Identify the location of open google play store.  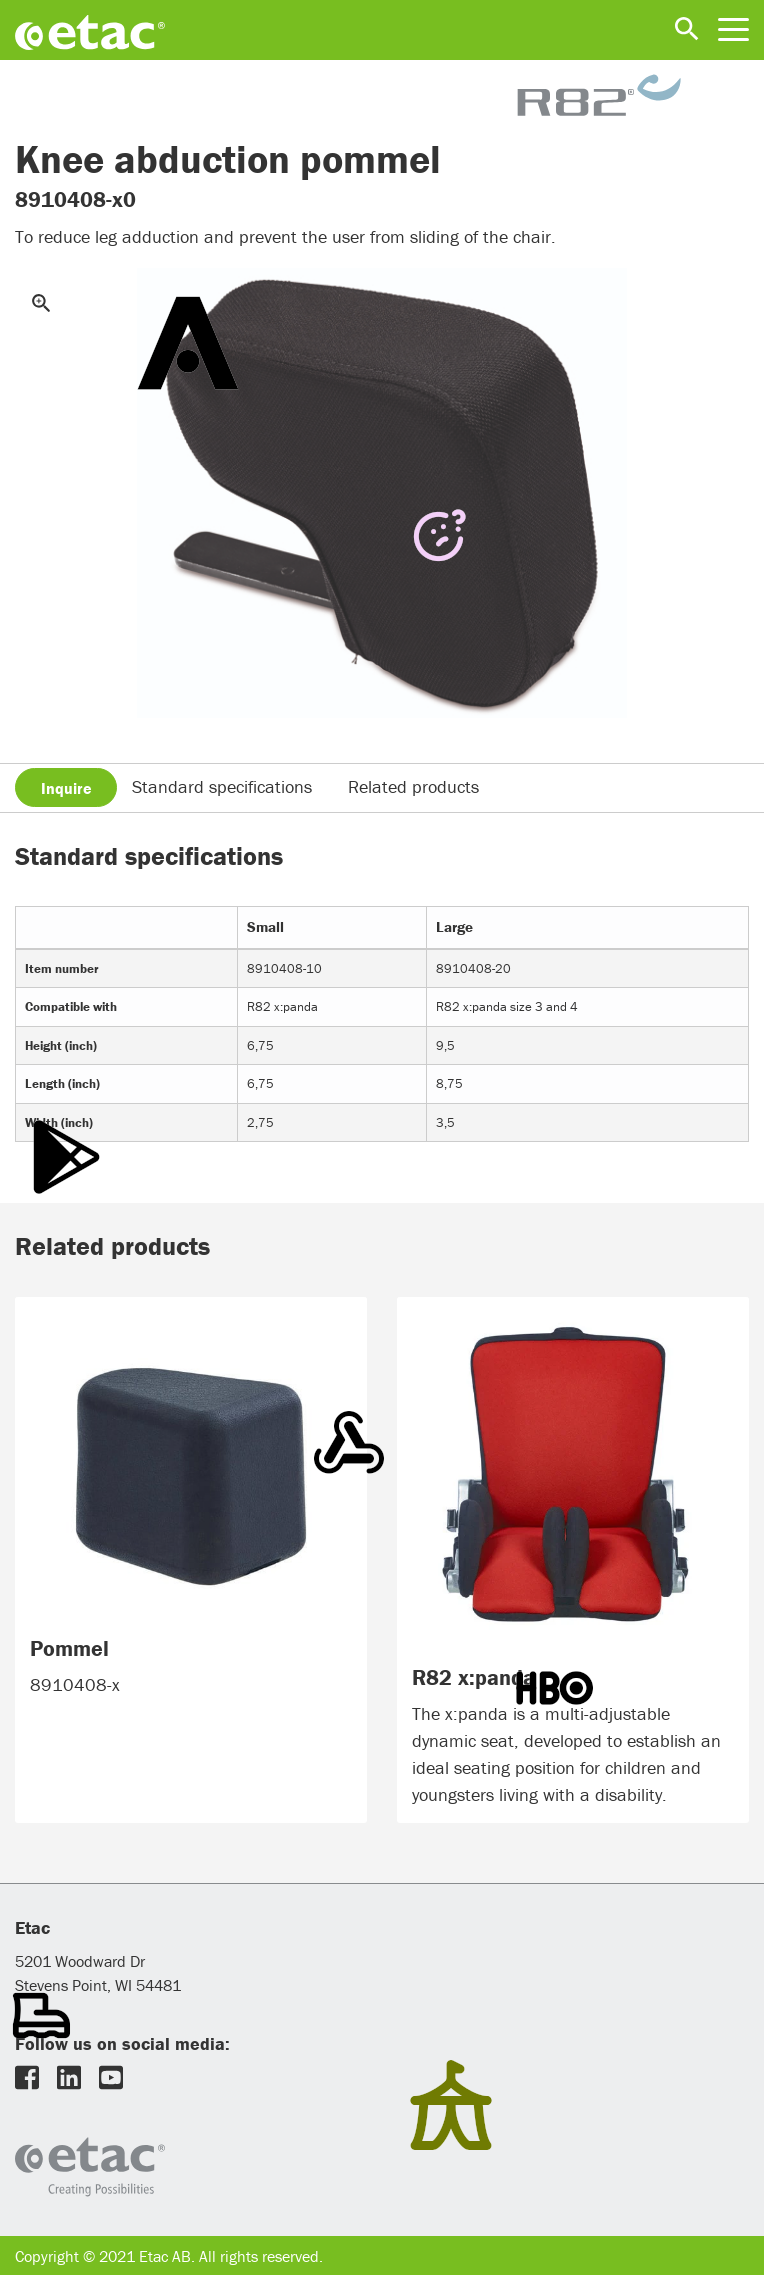
(60, 1157).